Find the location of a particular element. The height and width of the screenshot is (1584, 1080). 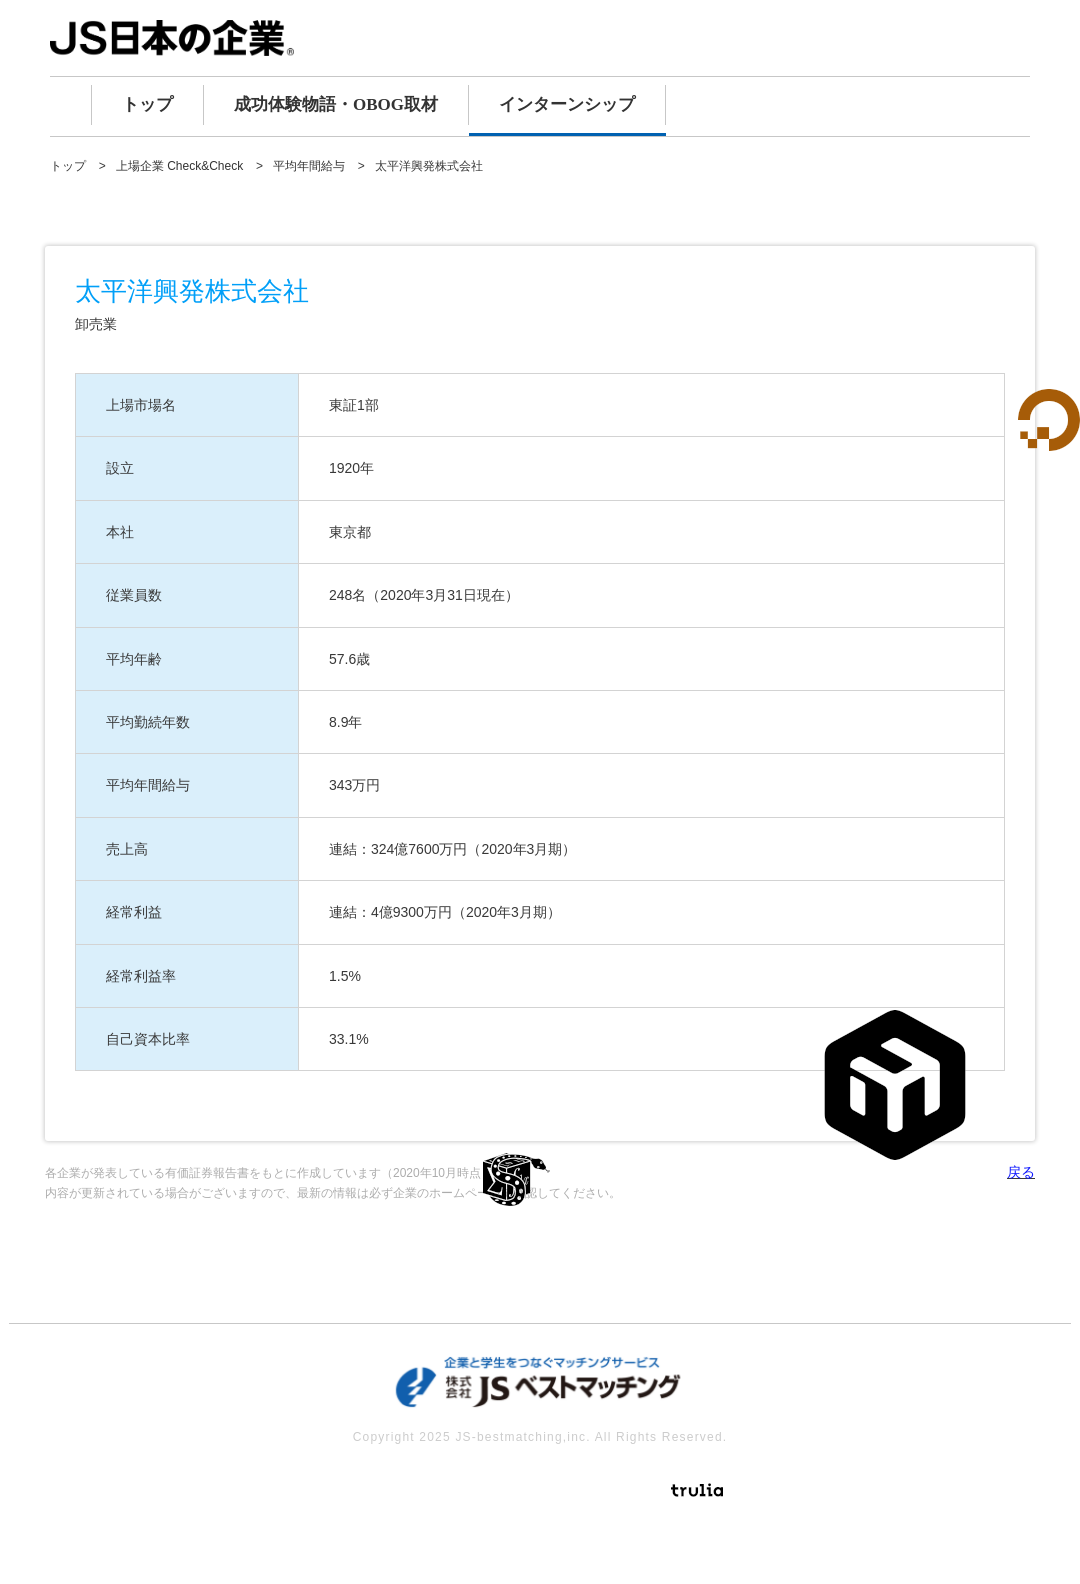

mikrotik brand logo is located at coordinates (895, 1085).